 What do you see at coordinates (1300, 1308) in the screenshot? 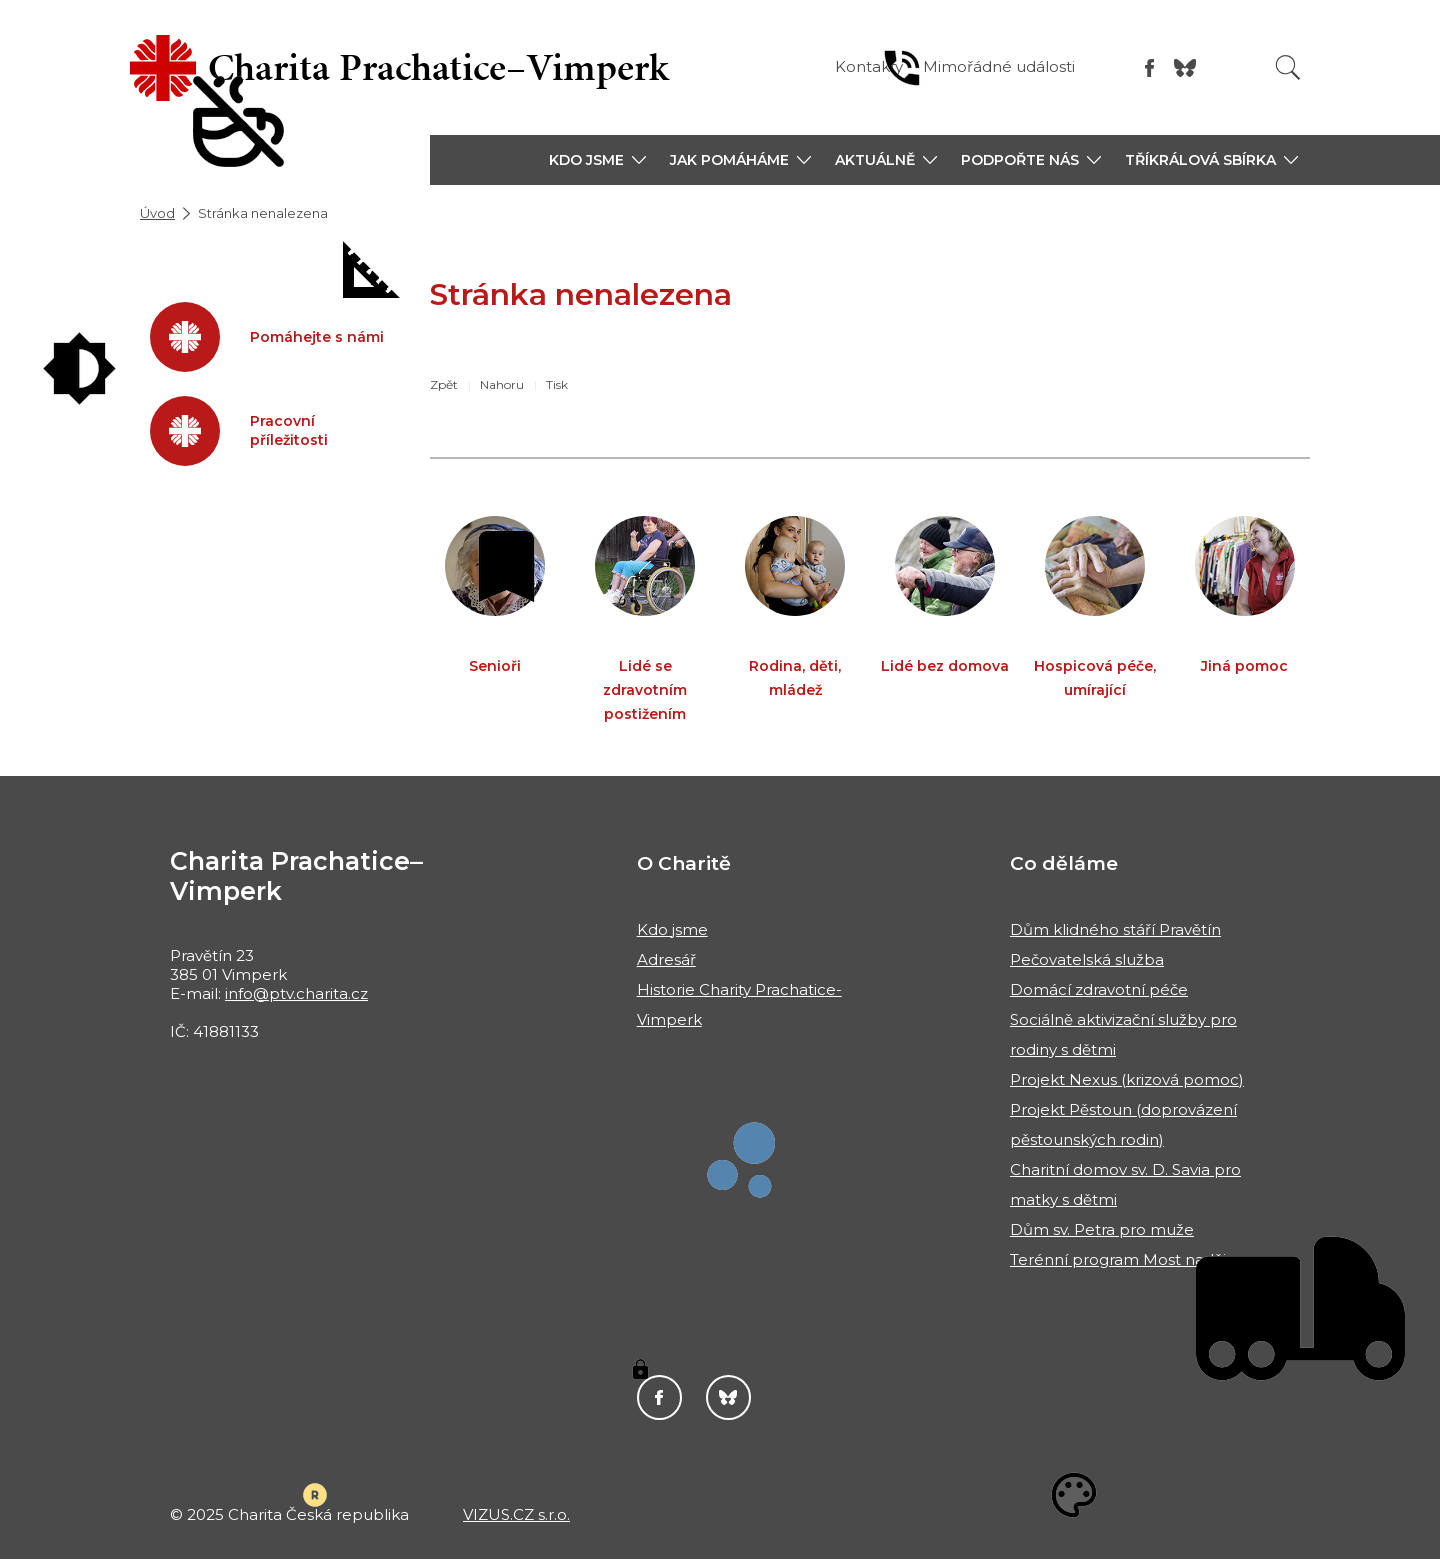
I see `track shipment or delivery status` at bounding box center [1300, 1308].